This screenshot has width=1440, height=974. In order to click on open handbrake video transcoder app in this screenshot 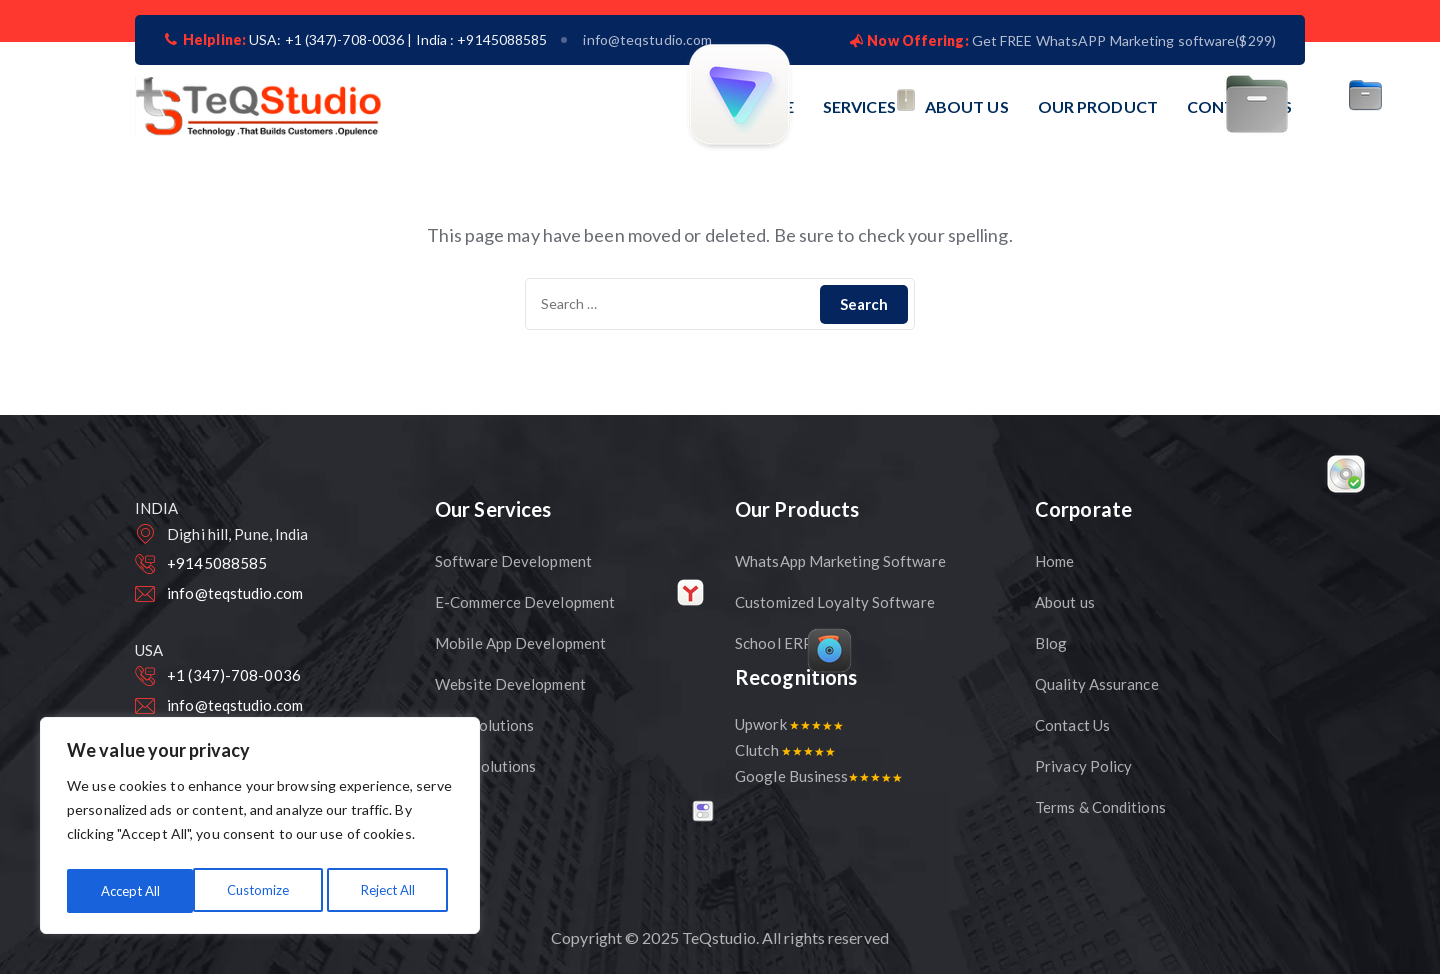, I will do `click(829, 650)`.